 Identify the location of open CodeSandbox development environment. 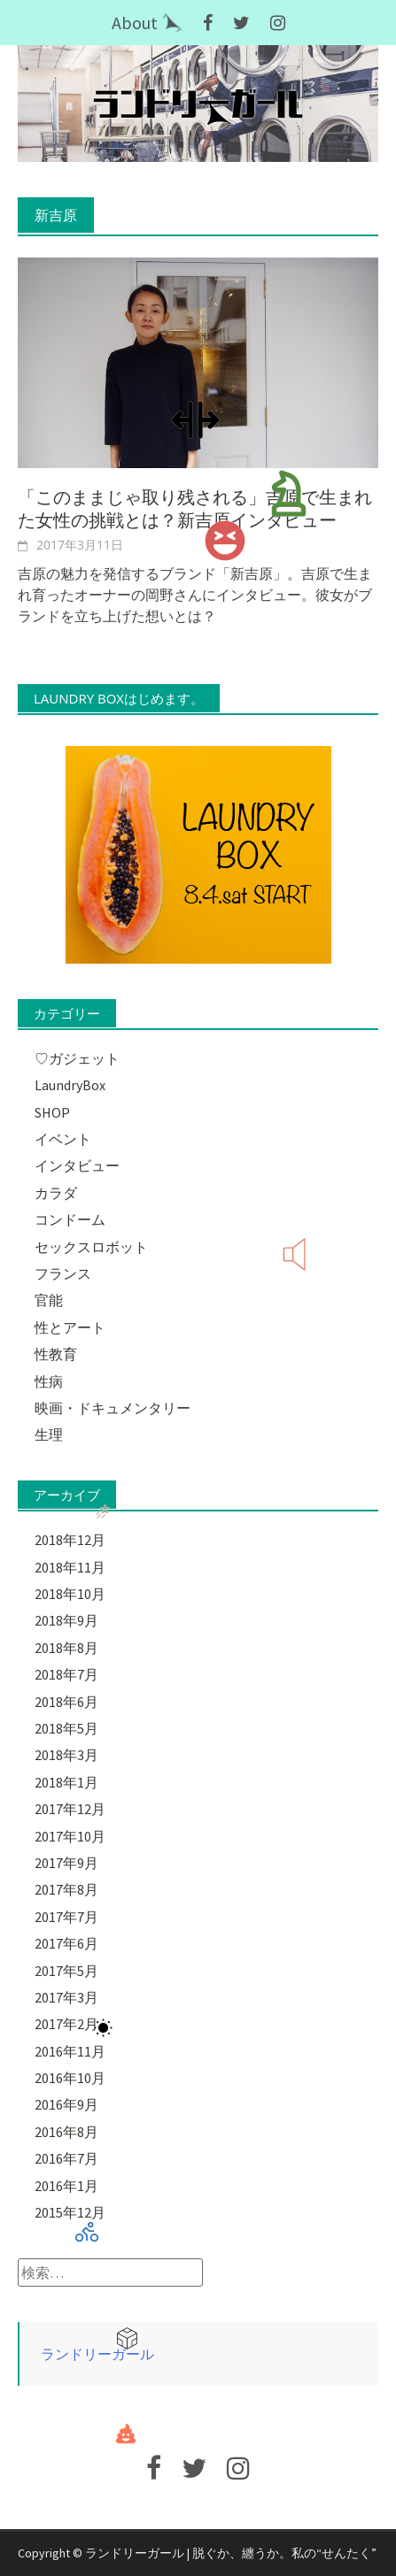
(127, 2338).